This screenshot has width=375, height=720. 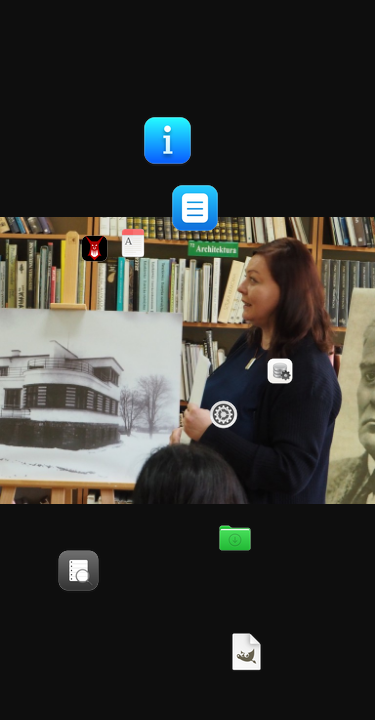 What do you see at coordinates (94, 248) in the screenshot?
I see `launch dungeon keeper game` at bounding box center [94, 248].